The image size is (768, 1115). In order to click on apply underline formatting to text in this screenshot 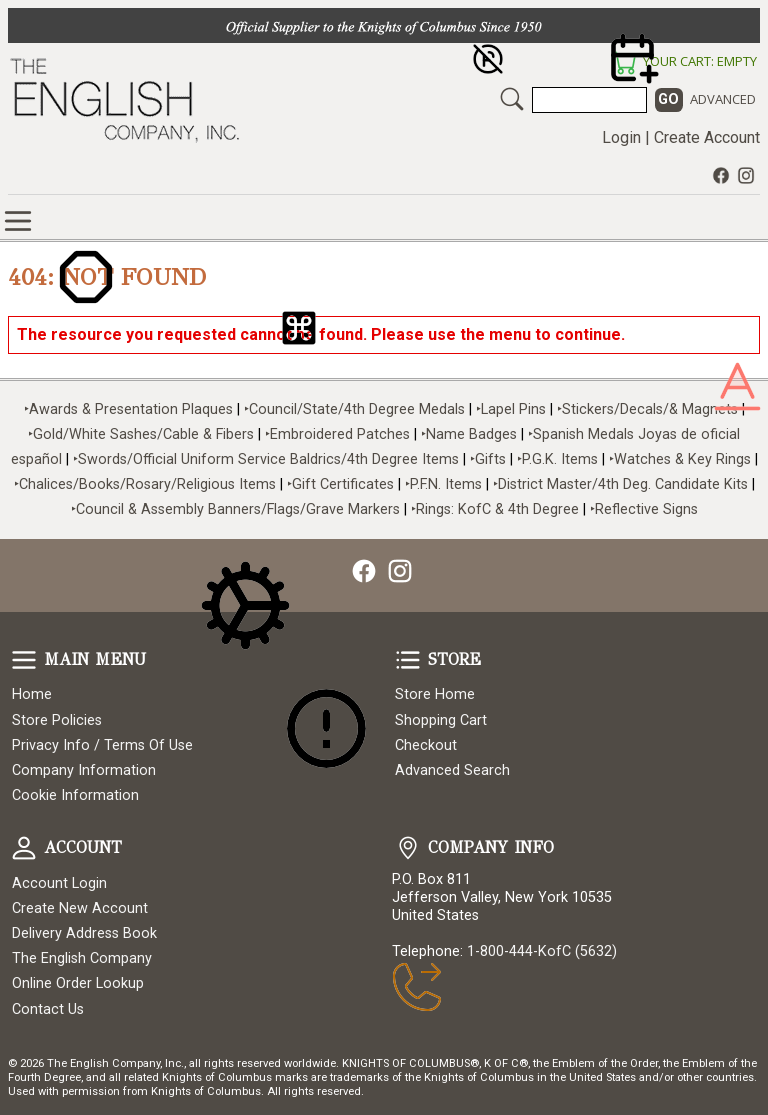, I will do `click(737, 387)`.